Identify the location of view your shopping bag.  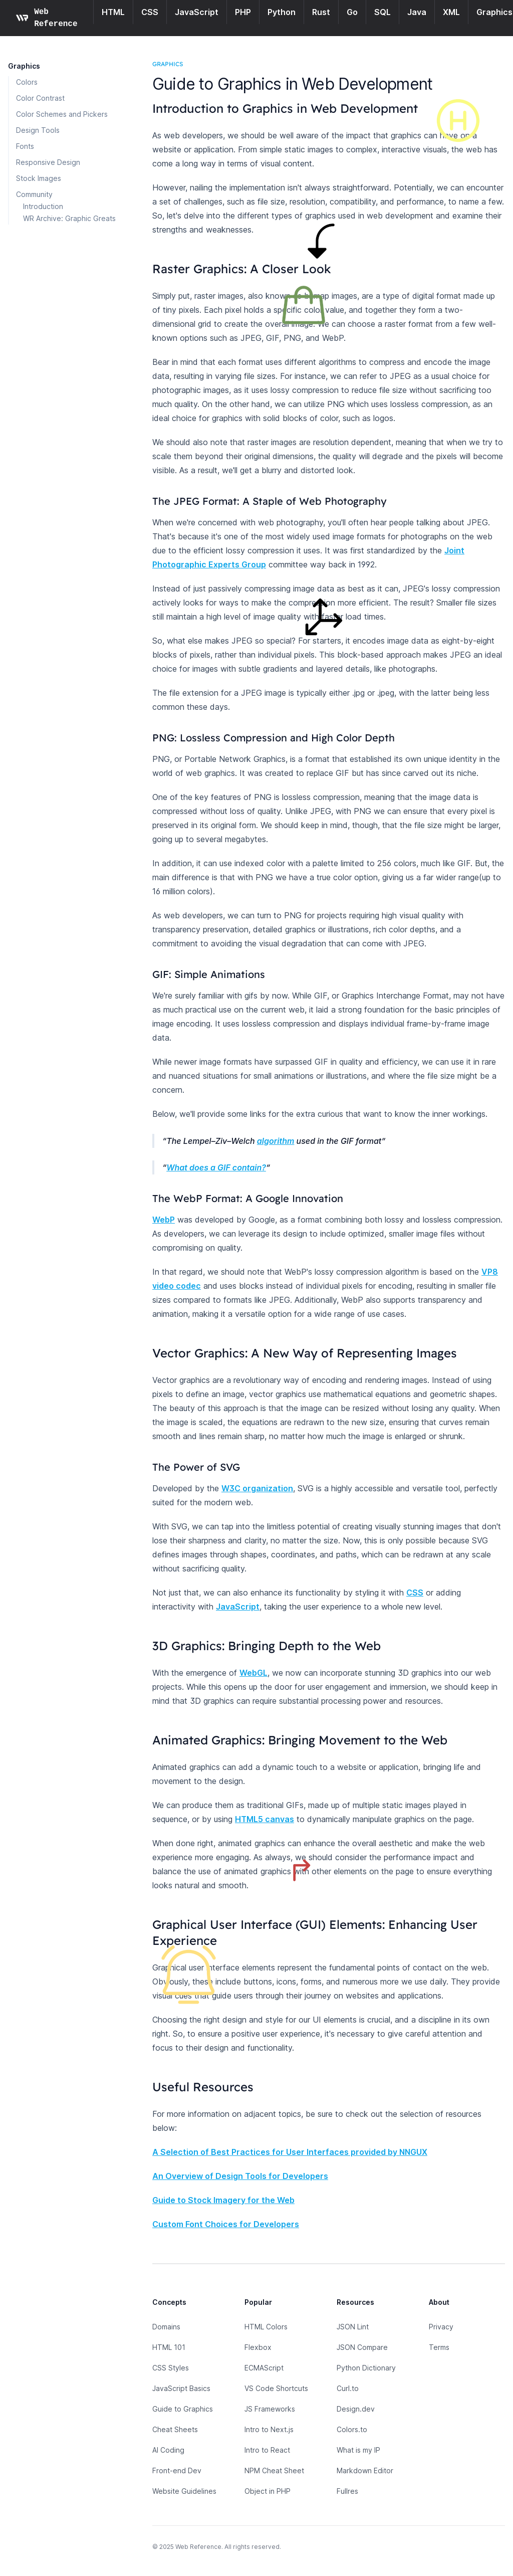
(304, 307).